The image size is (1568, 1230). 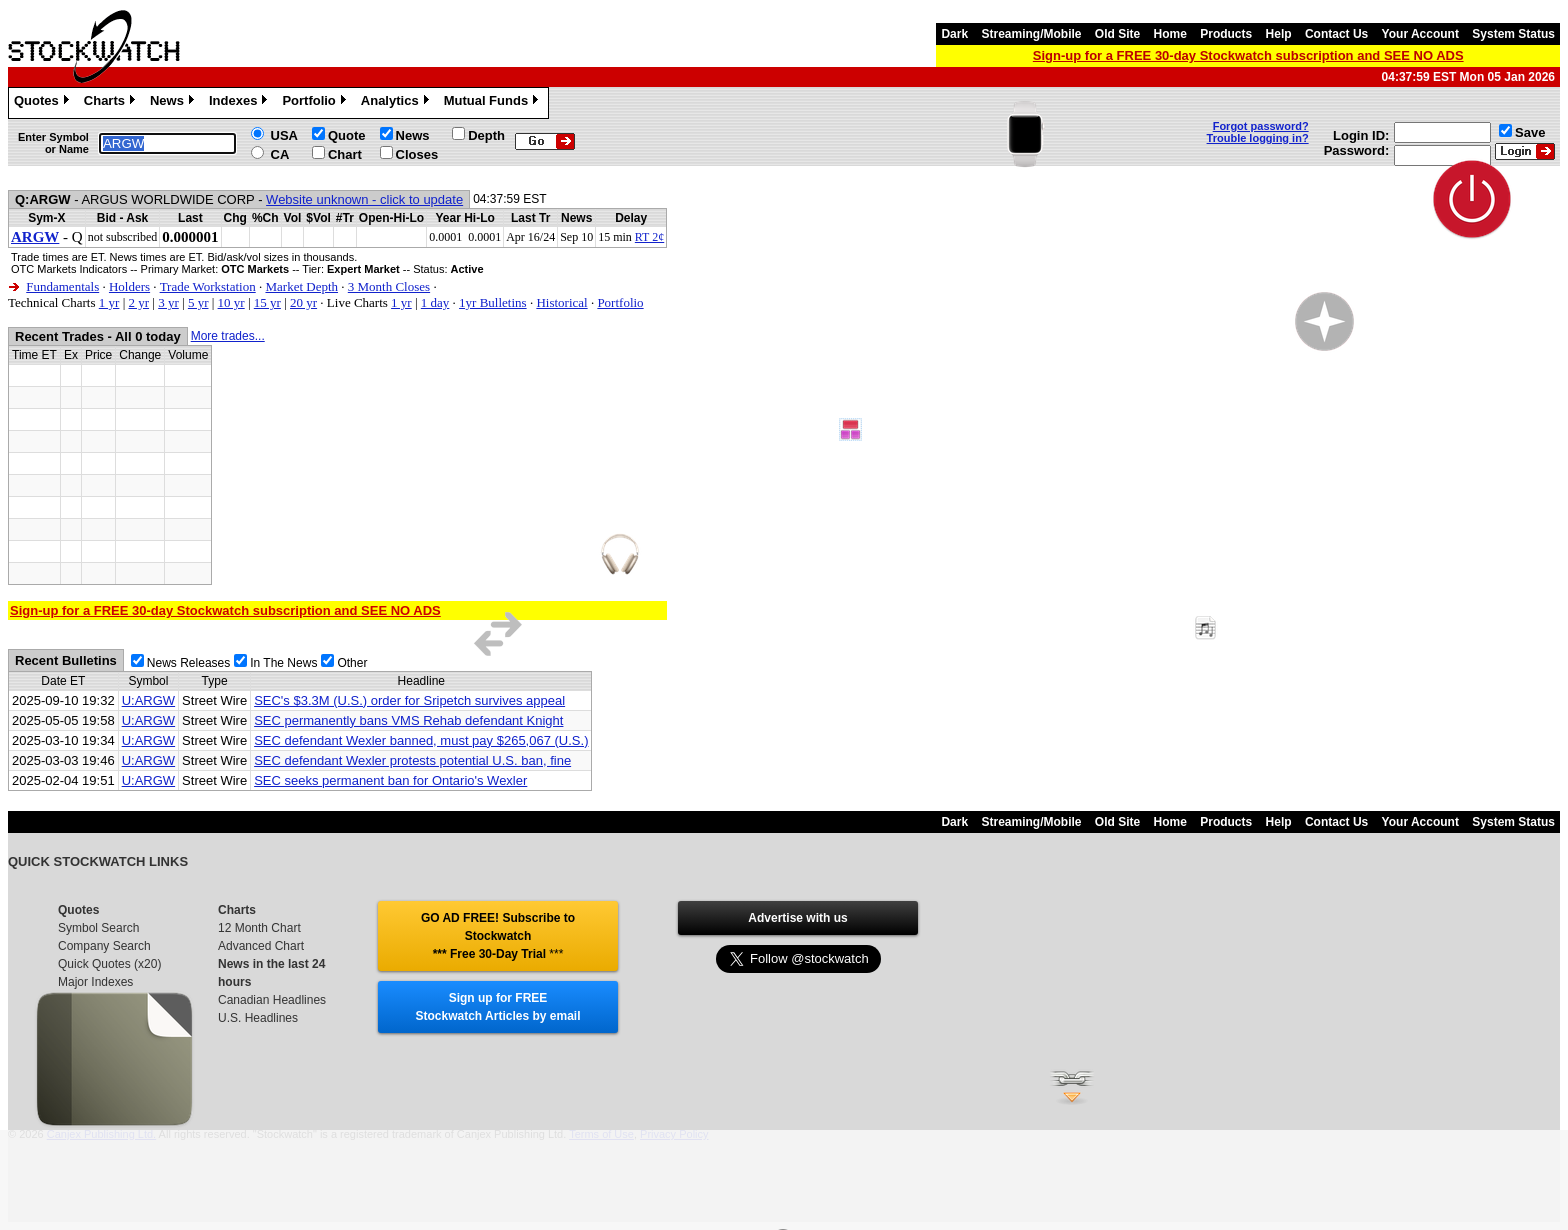 What do you see at coordinates (1324, 321) in the screenshot?
I see `remove trust status from a bluetooth device` at bounding box center [1324, 321].